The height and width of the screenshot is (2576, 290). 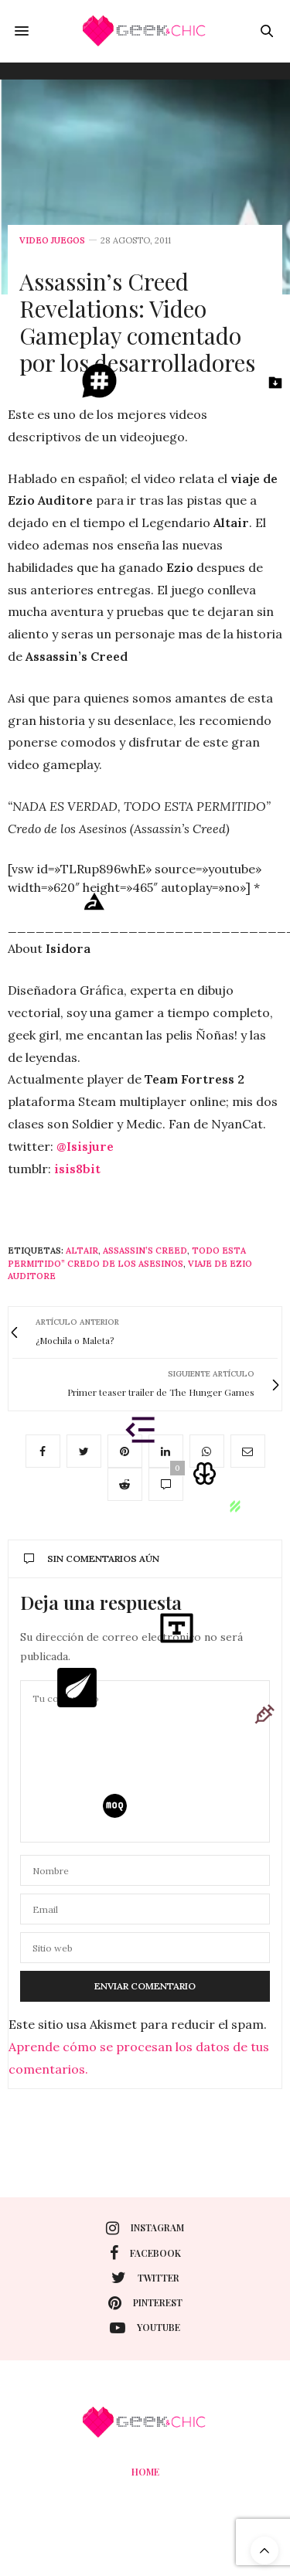 I want to click on insert a text snippet or template, so click(x=176, y=1628).